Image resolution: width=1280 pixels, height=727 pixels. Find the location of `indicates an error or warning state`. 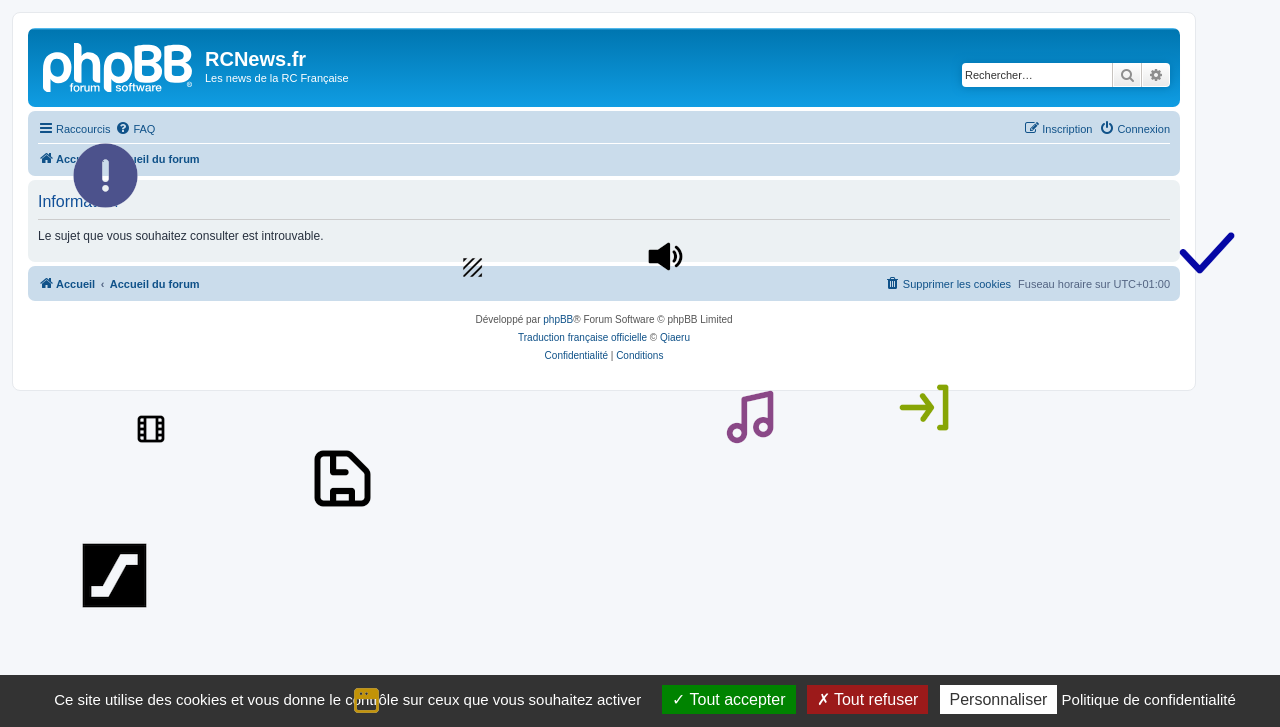

indicates an error or warning state is located at coordinates (105, 175).